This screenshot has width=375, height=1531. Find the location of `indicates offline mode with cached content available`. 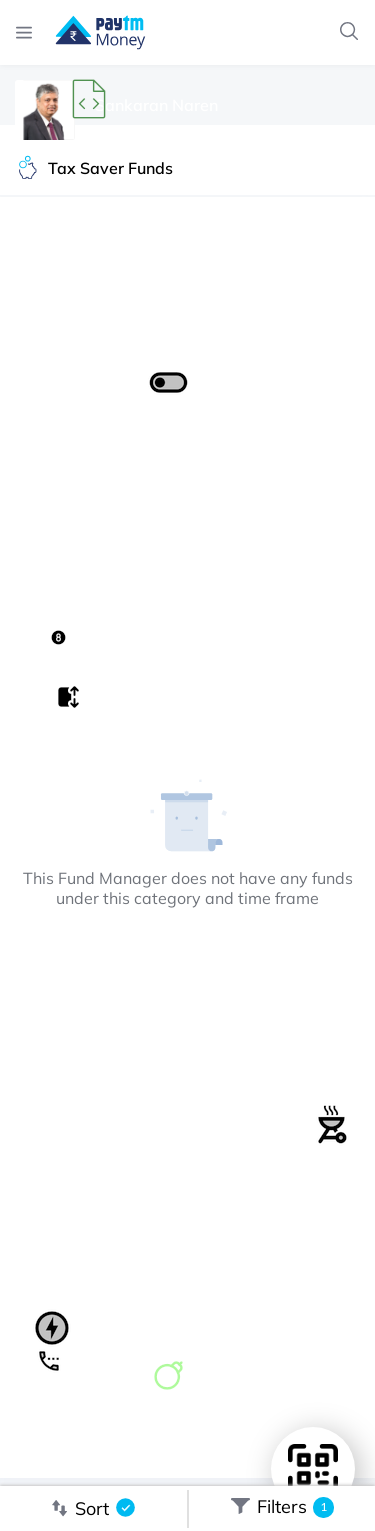

indicates offline mode with cached content available is located at coordinates (52, 1328).